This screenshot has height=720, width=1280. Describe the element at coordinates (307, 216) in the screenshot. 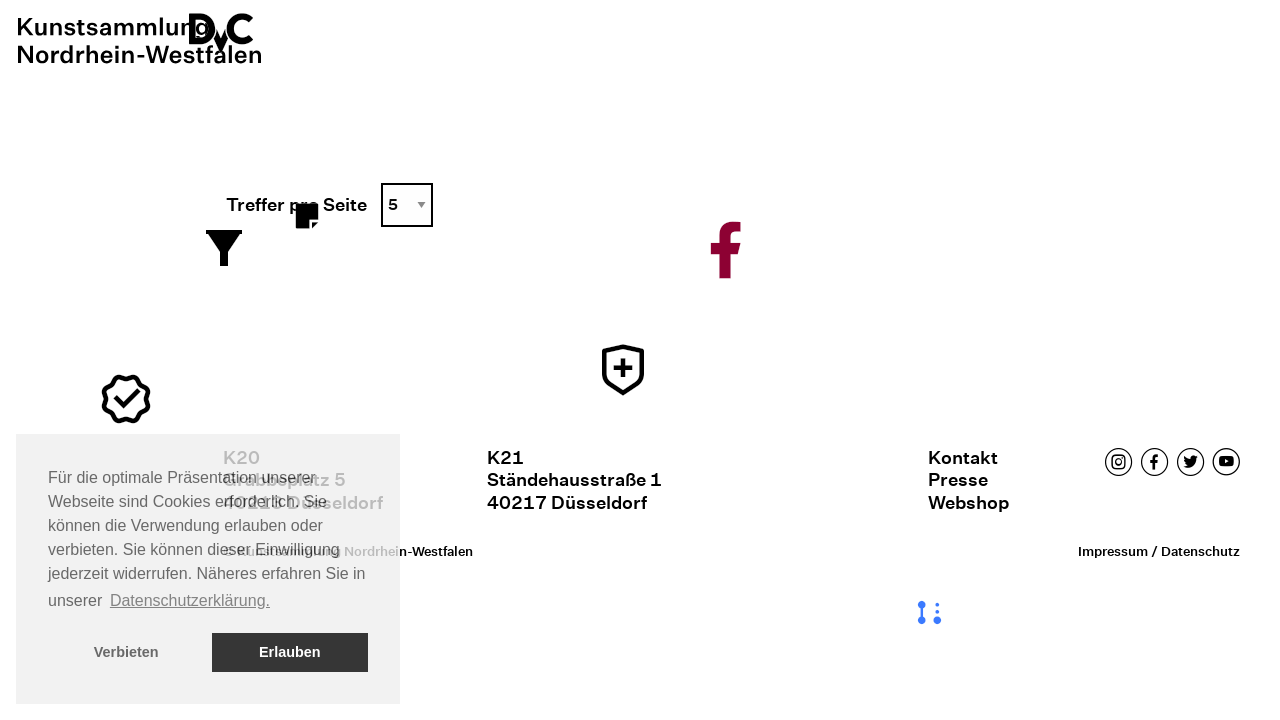

I see `view document or file` at that location.